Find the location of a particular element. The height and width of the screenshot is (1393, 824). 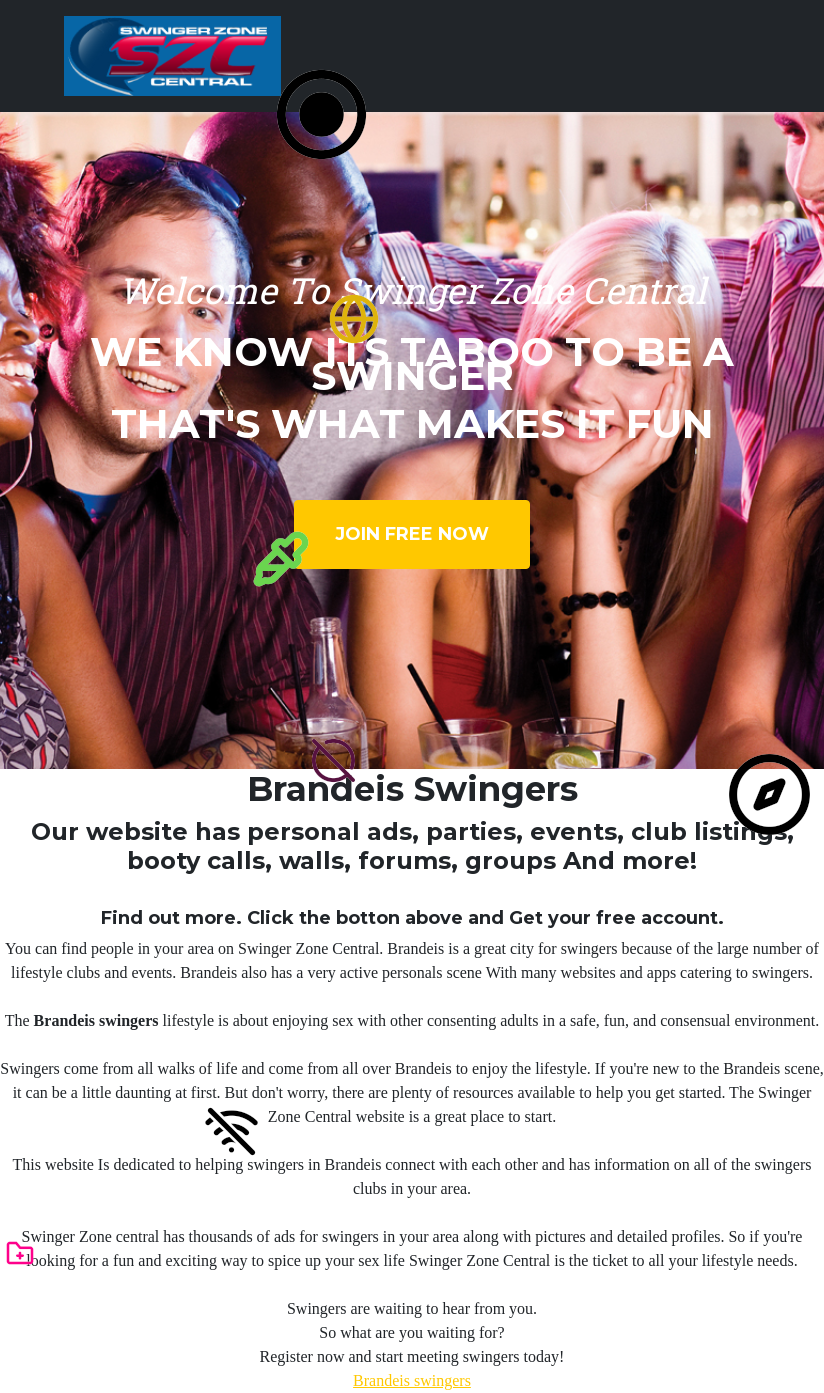

switch to global or international settings is located at coordinates (354, 319).